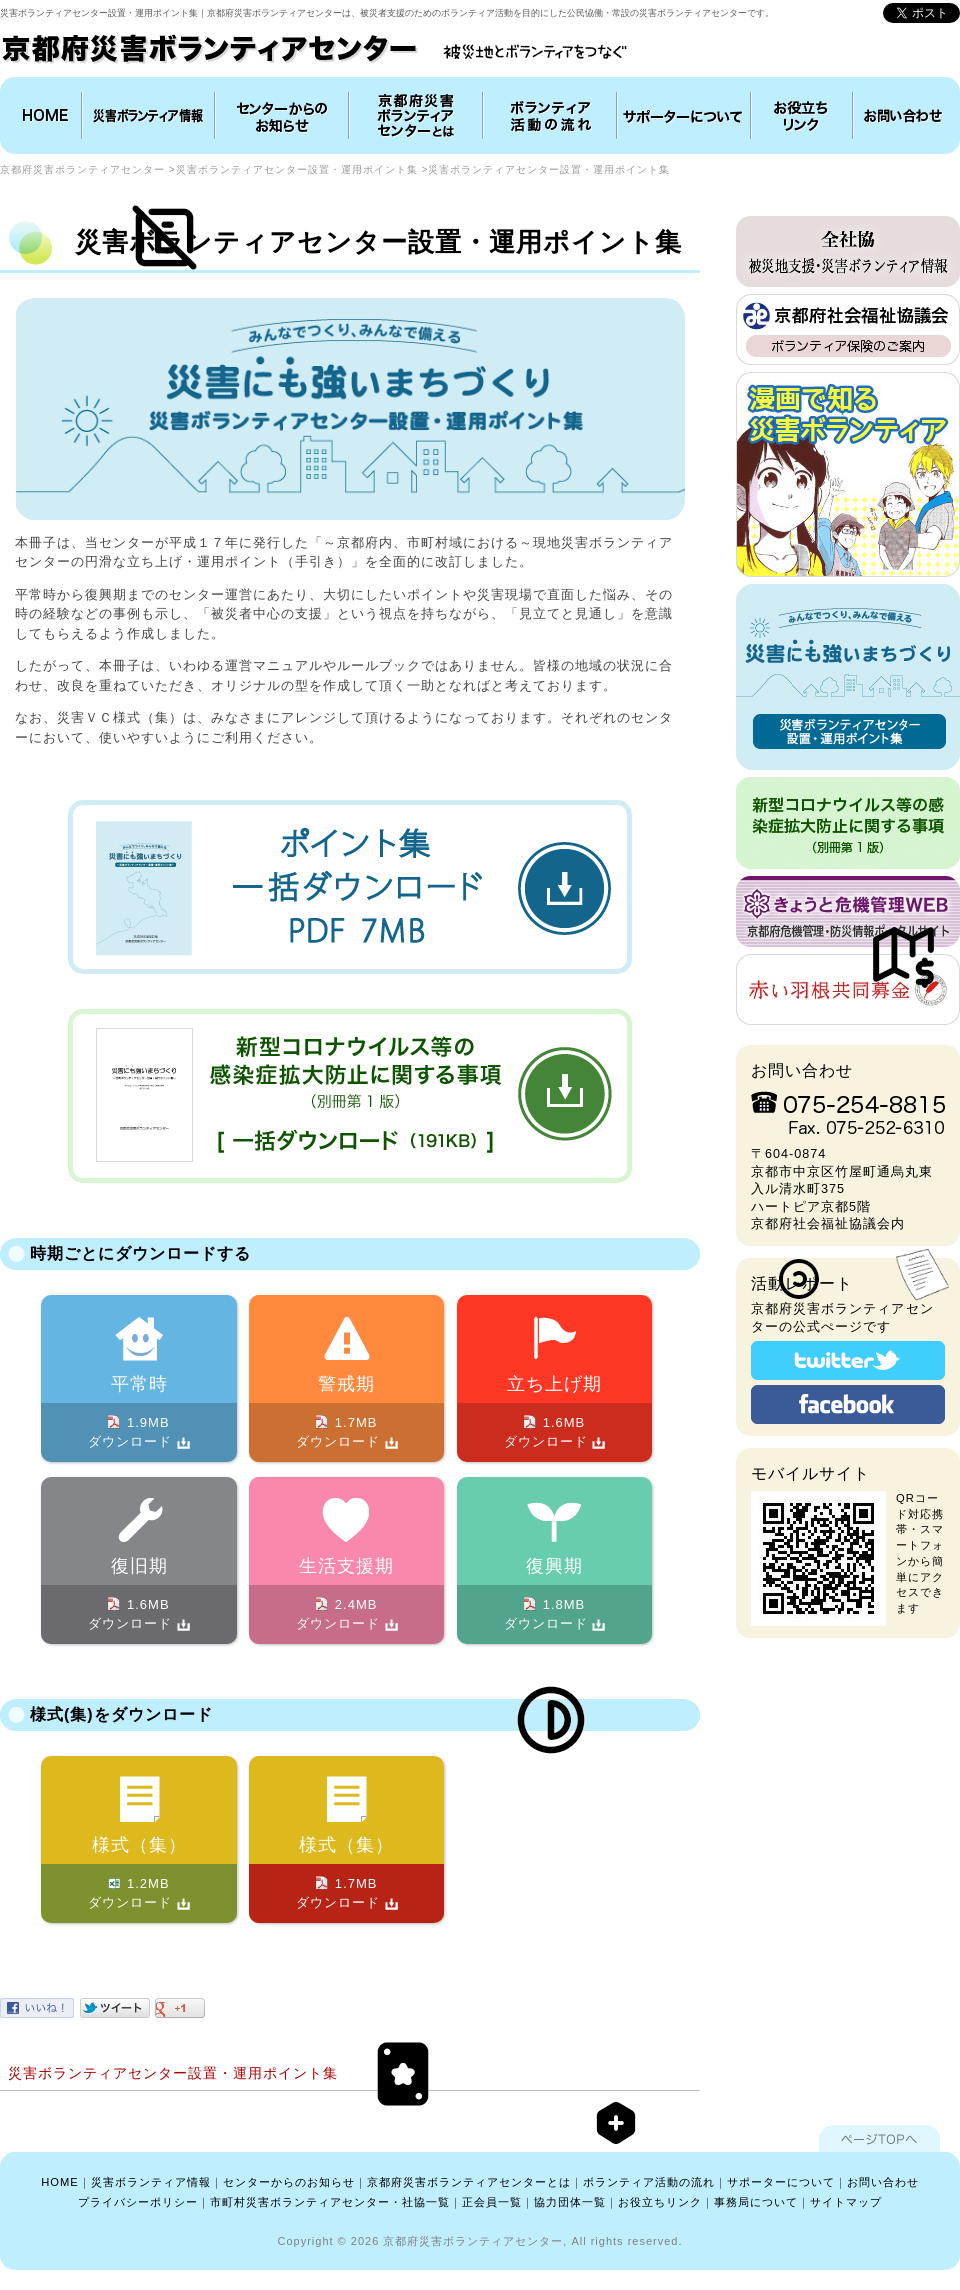 Image resolution: width=960 pixels, height=2290 pixels. What do you see at coordinates (164, 237) in the screenshot?
I see `explicit content filter is enabled` at bounding box center [164, 237].